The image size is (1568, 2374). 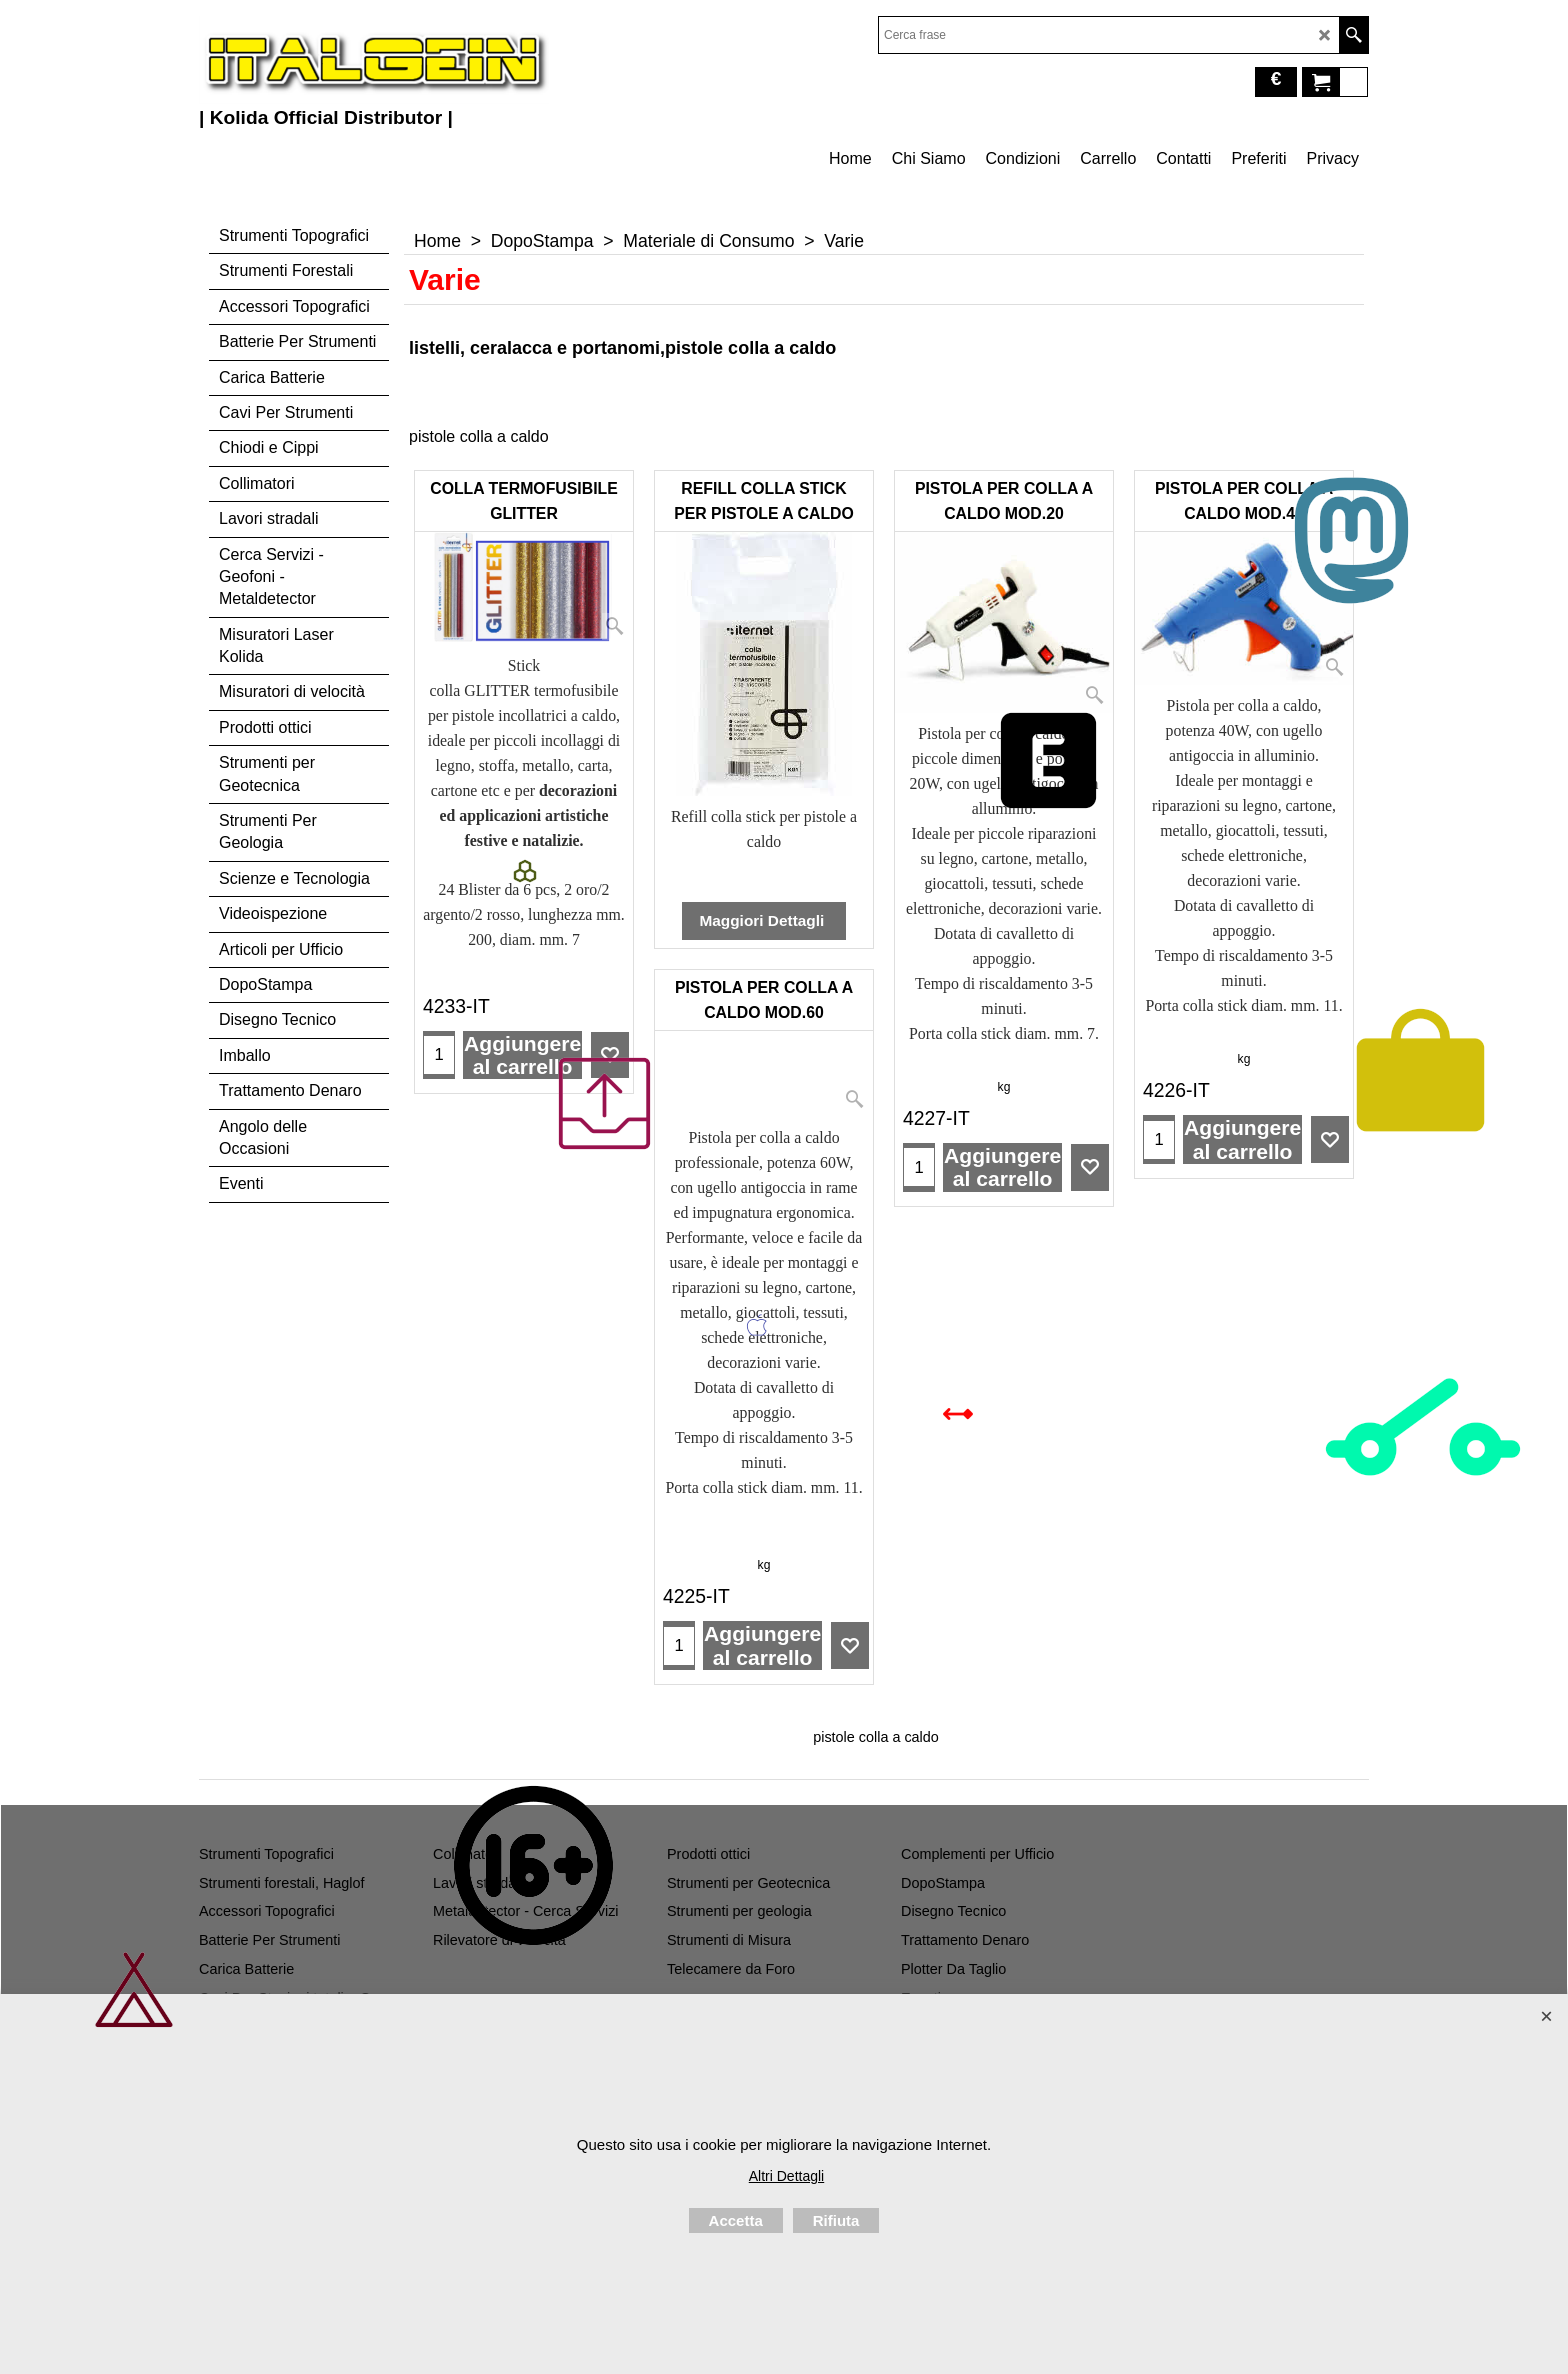 I want to click on open Mastodon app, so click(x=1351, y=540).